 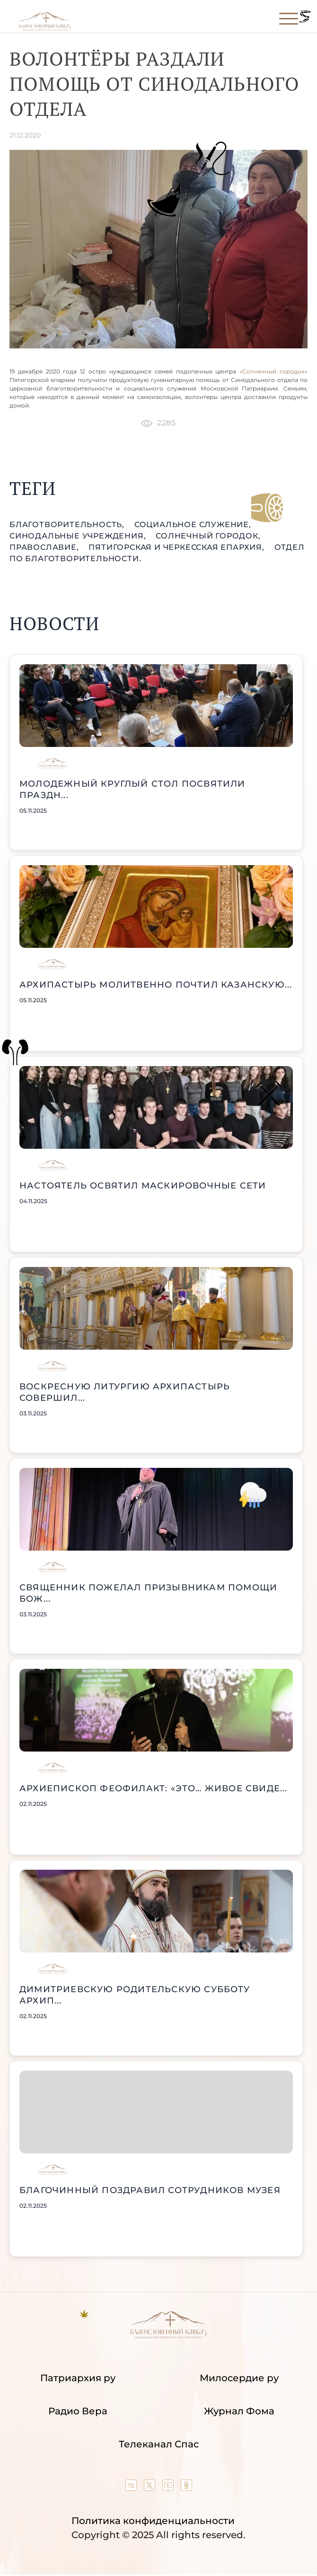 What do you see at coordinates (84, 2314) in the screenshot?
I see `browse hemp or cannabis-related products` at bounding box center [84, 2314].